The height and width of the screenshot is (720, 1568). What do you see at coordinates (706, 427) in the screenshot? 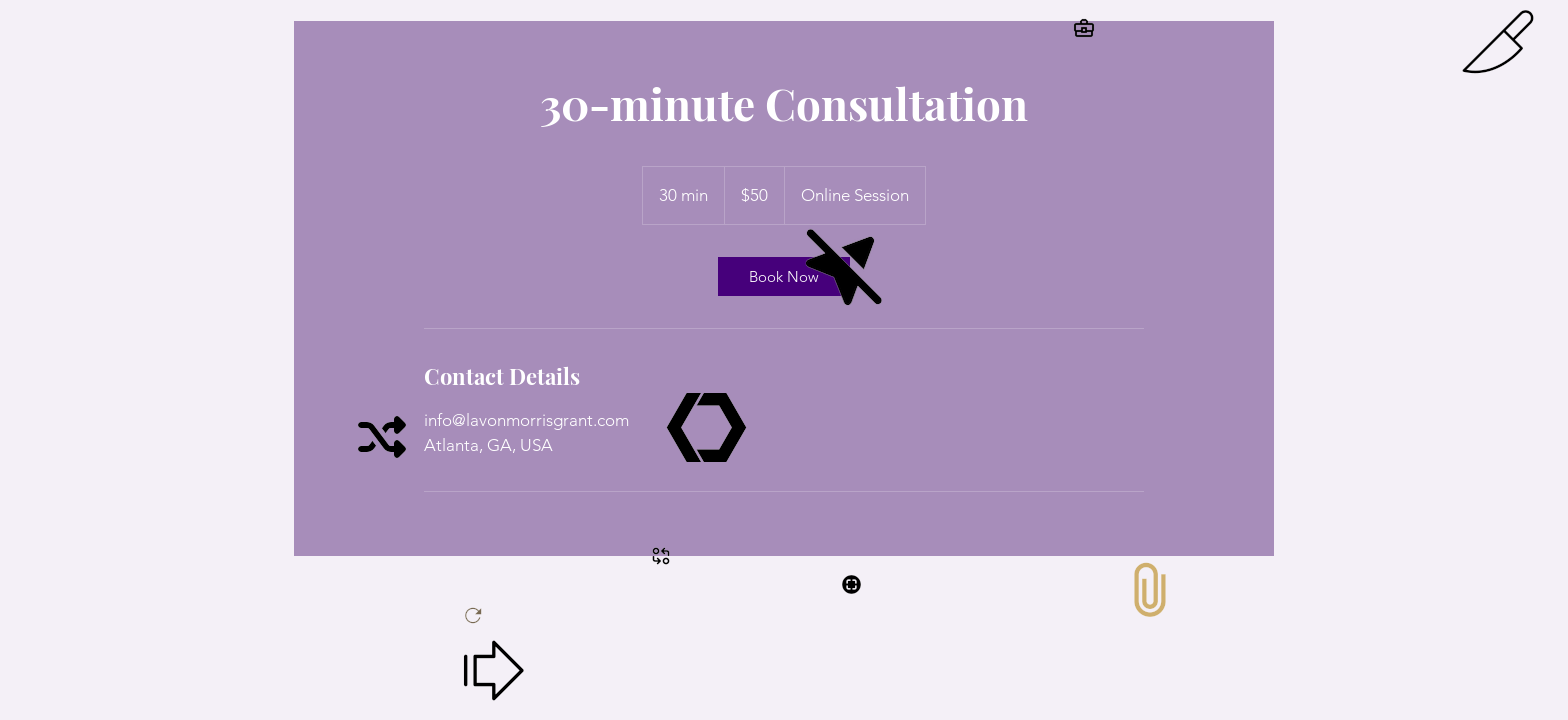
I see `web components logo` at bounding box center [706, 427].